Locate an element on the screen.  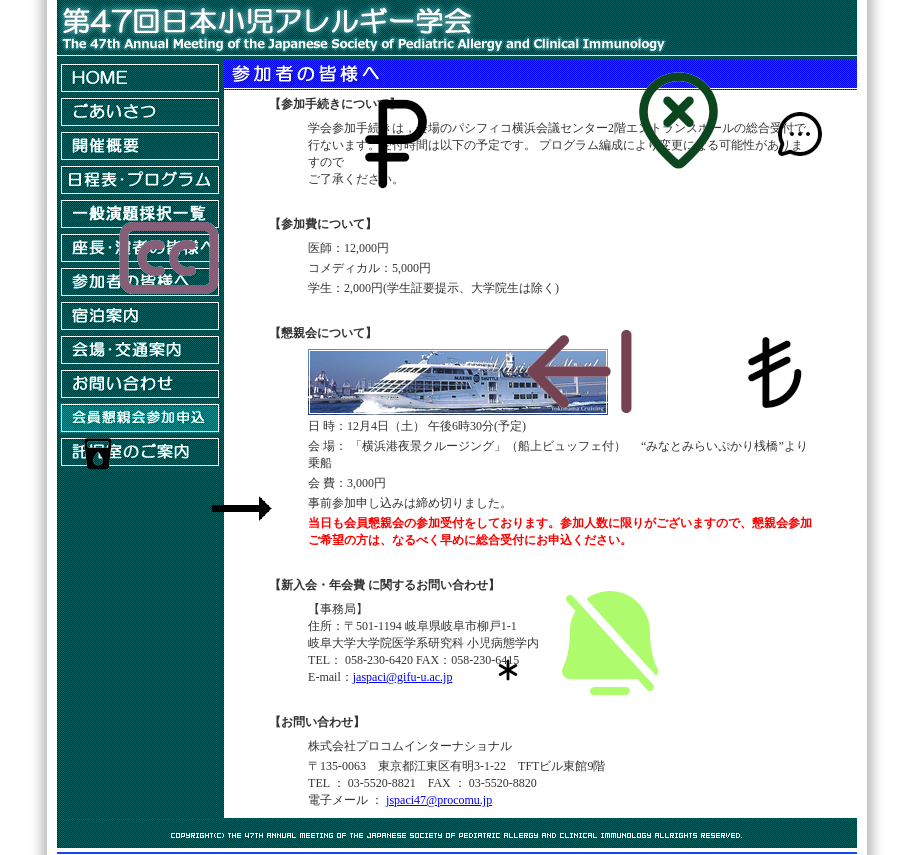
navigate back to previous screen is located at coordinates (579, 371).